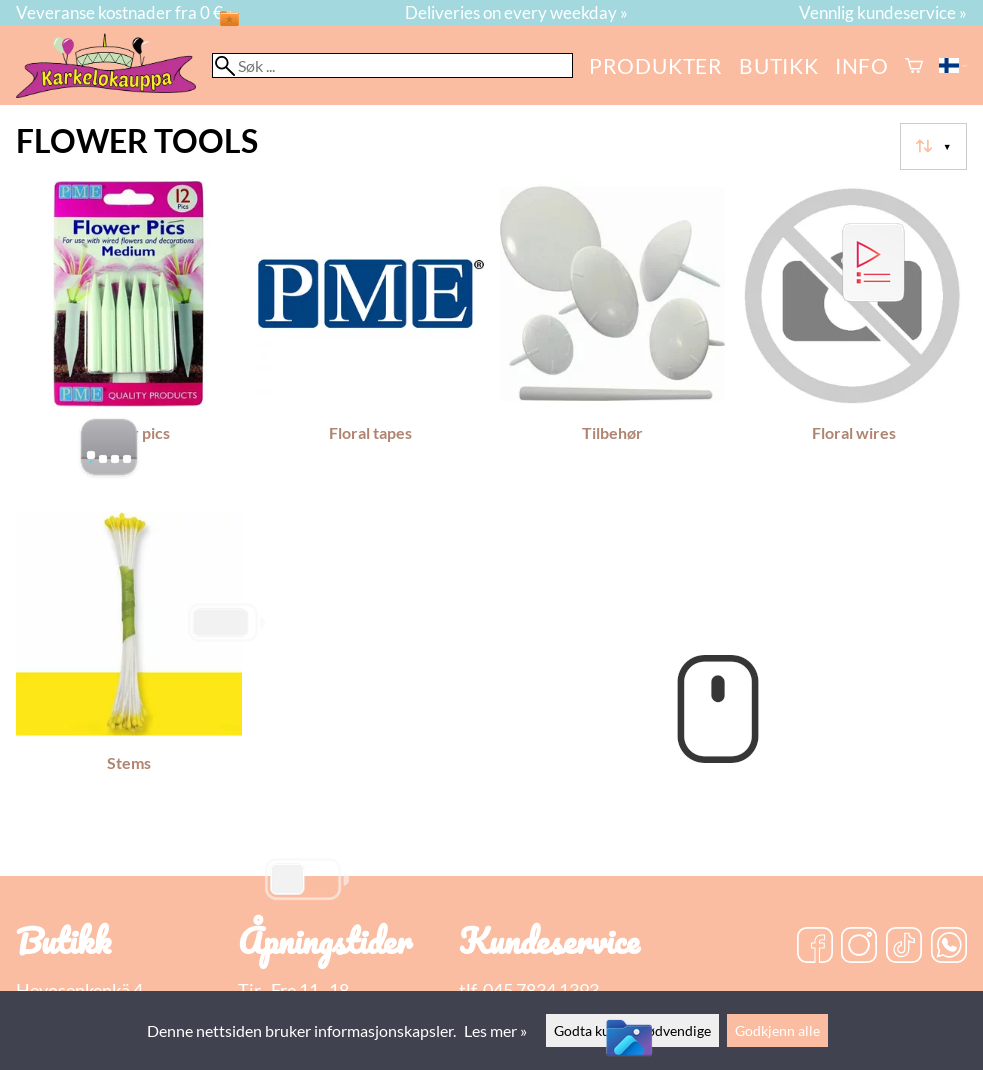 The width and height of the screenshot is (983, 1070). I want to click on indicates battery is at 90% charge, so click(226, 622).